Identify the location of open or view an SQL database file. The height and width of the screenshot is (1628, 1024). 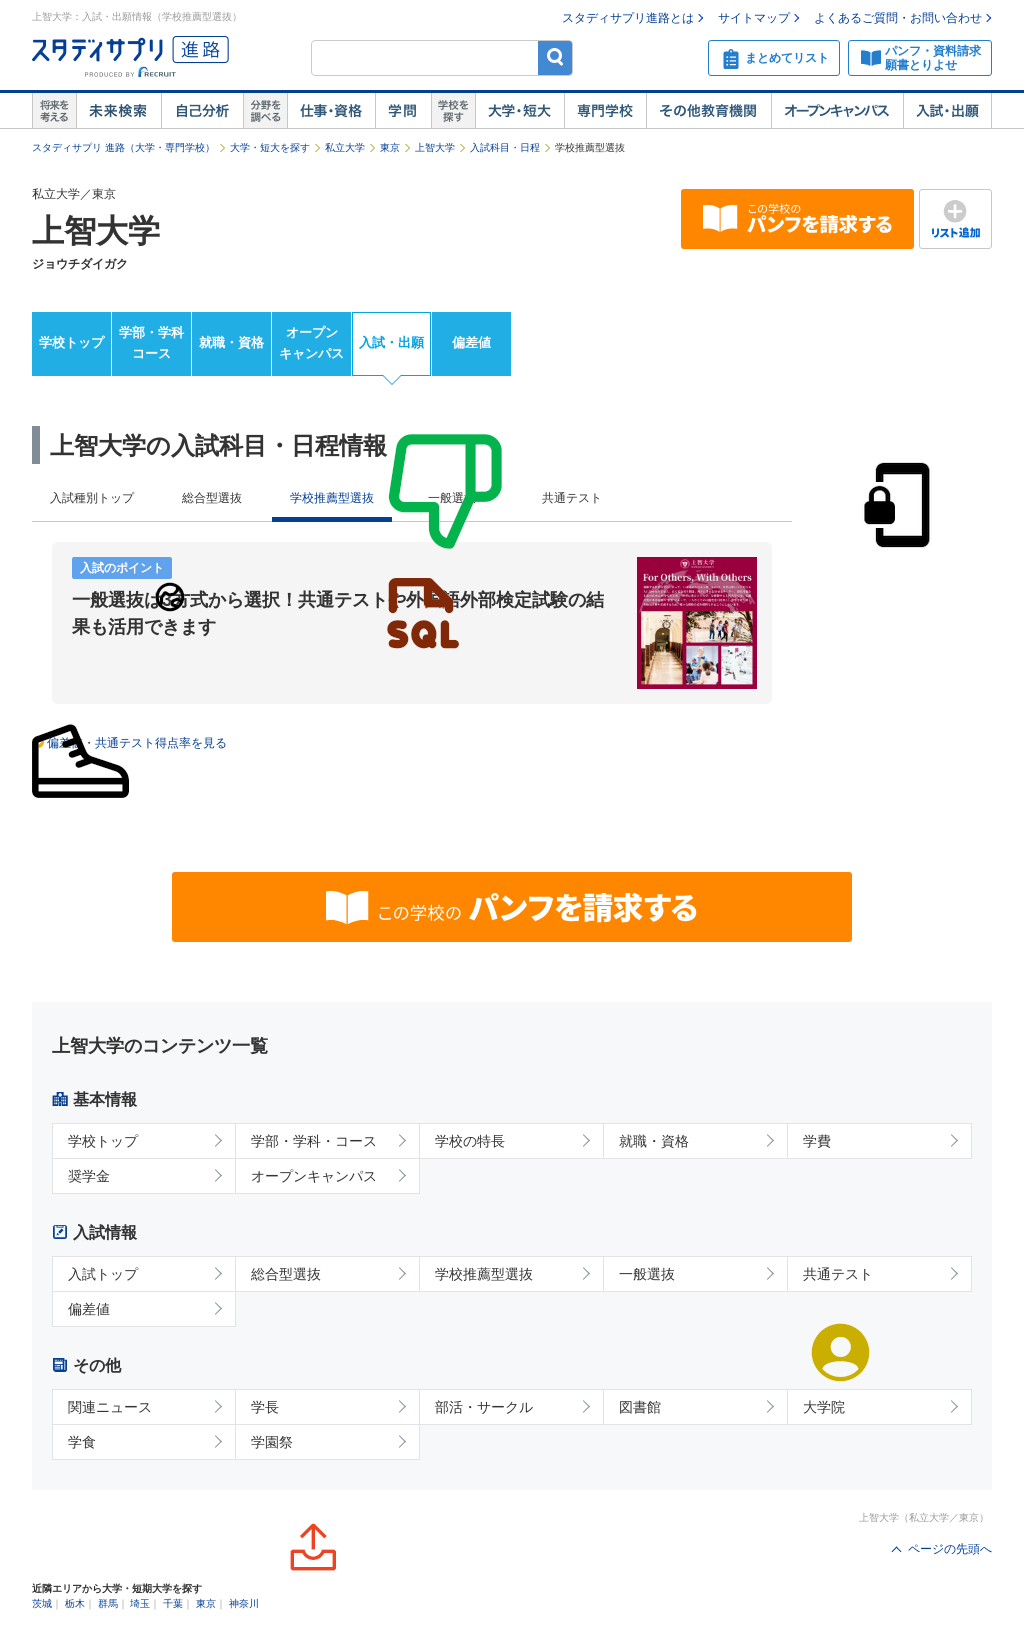
(421, 616).